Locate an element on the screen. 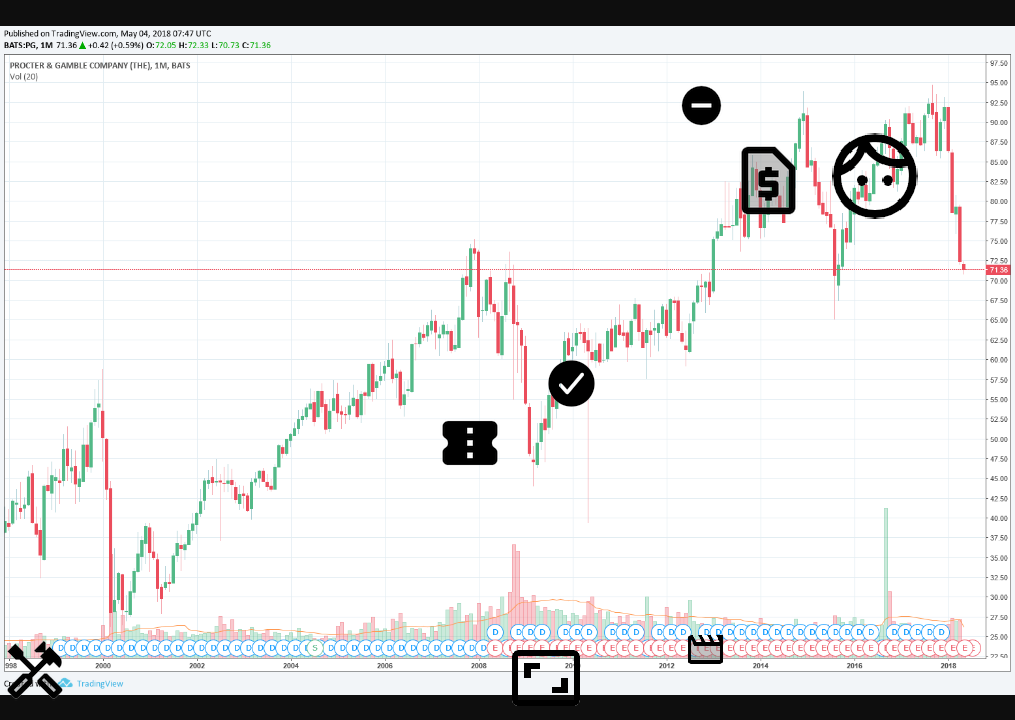  view invoice or billing document is located at coordinates (768, 180).